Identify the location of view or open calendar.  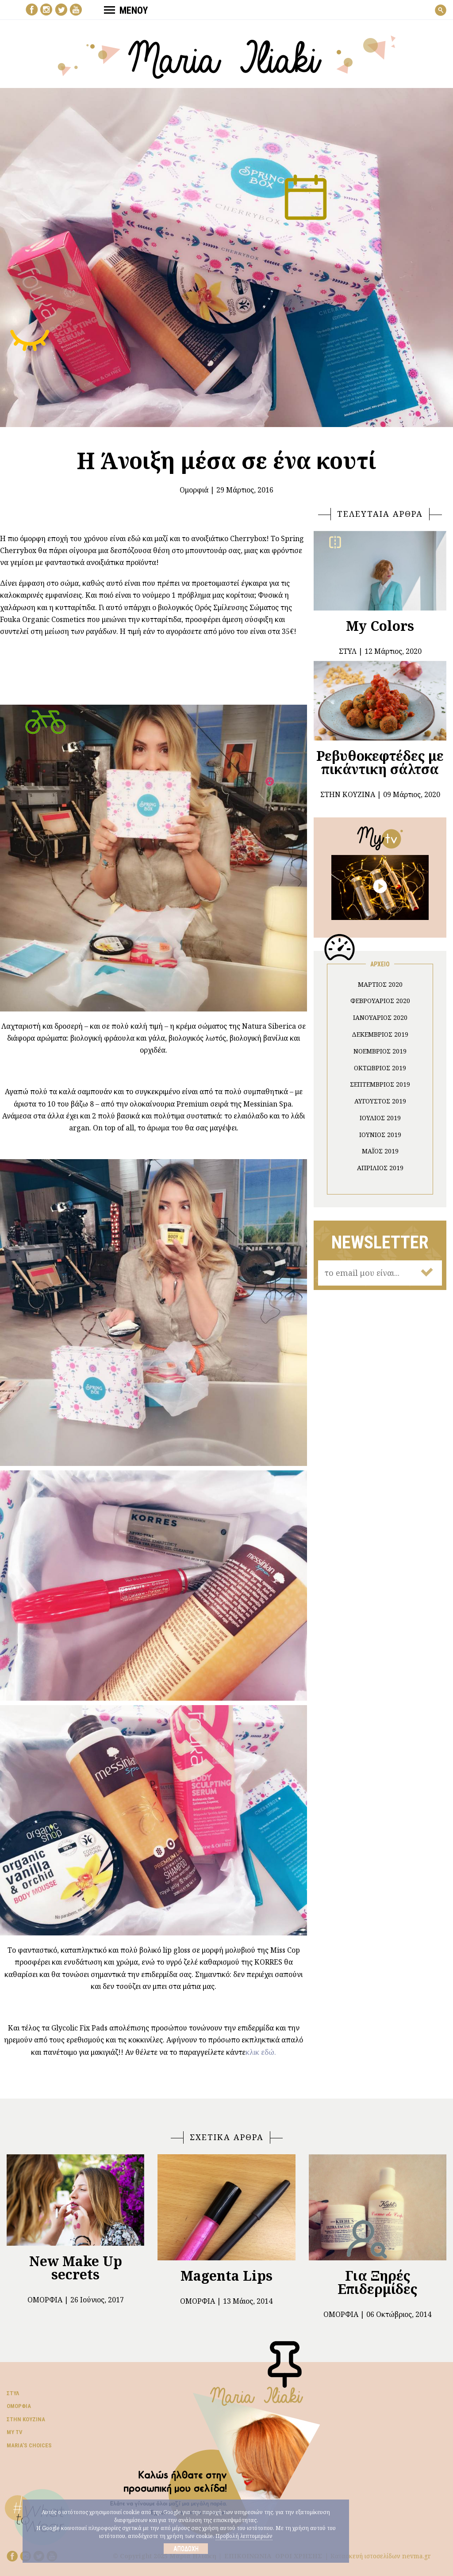
(306, 199).